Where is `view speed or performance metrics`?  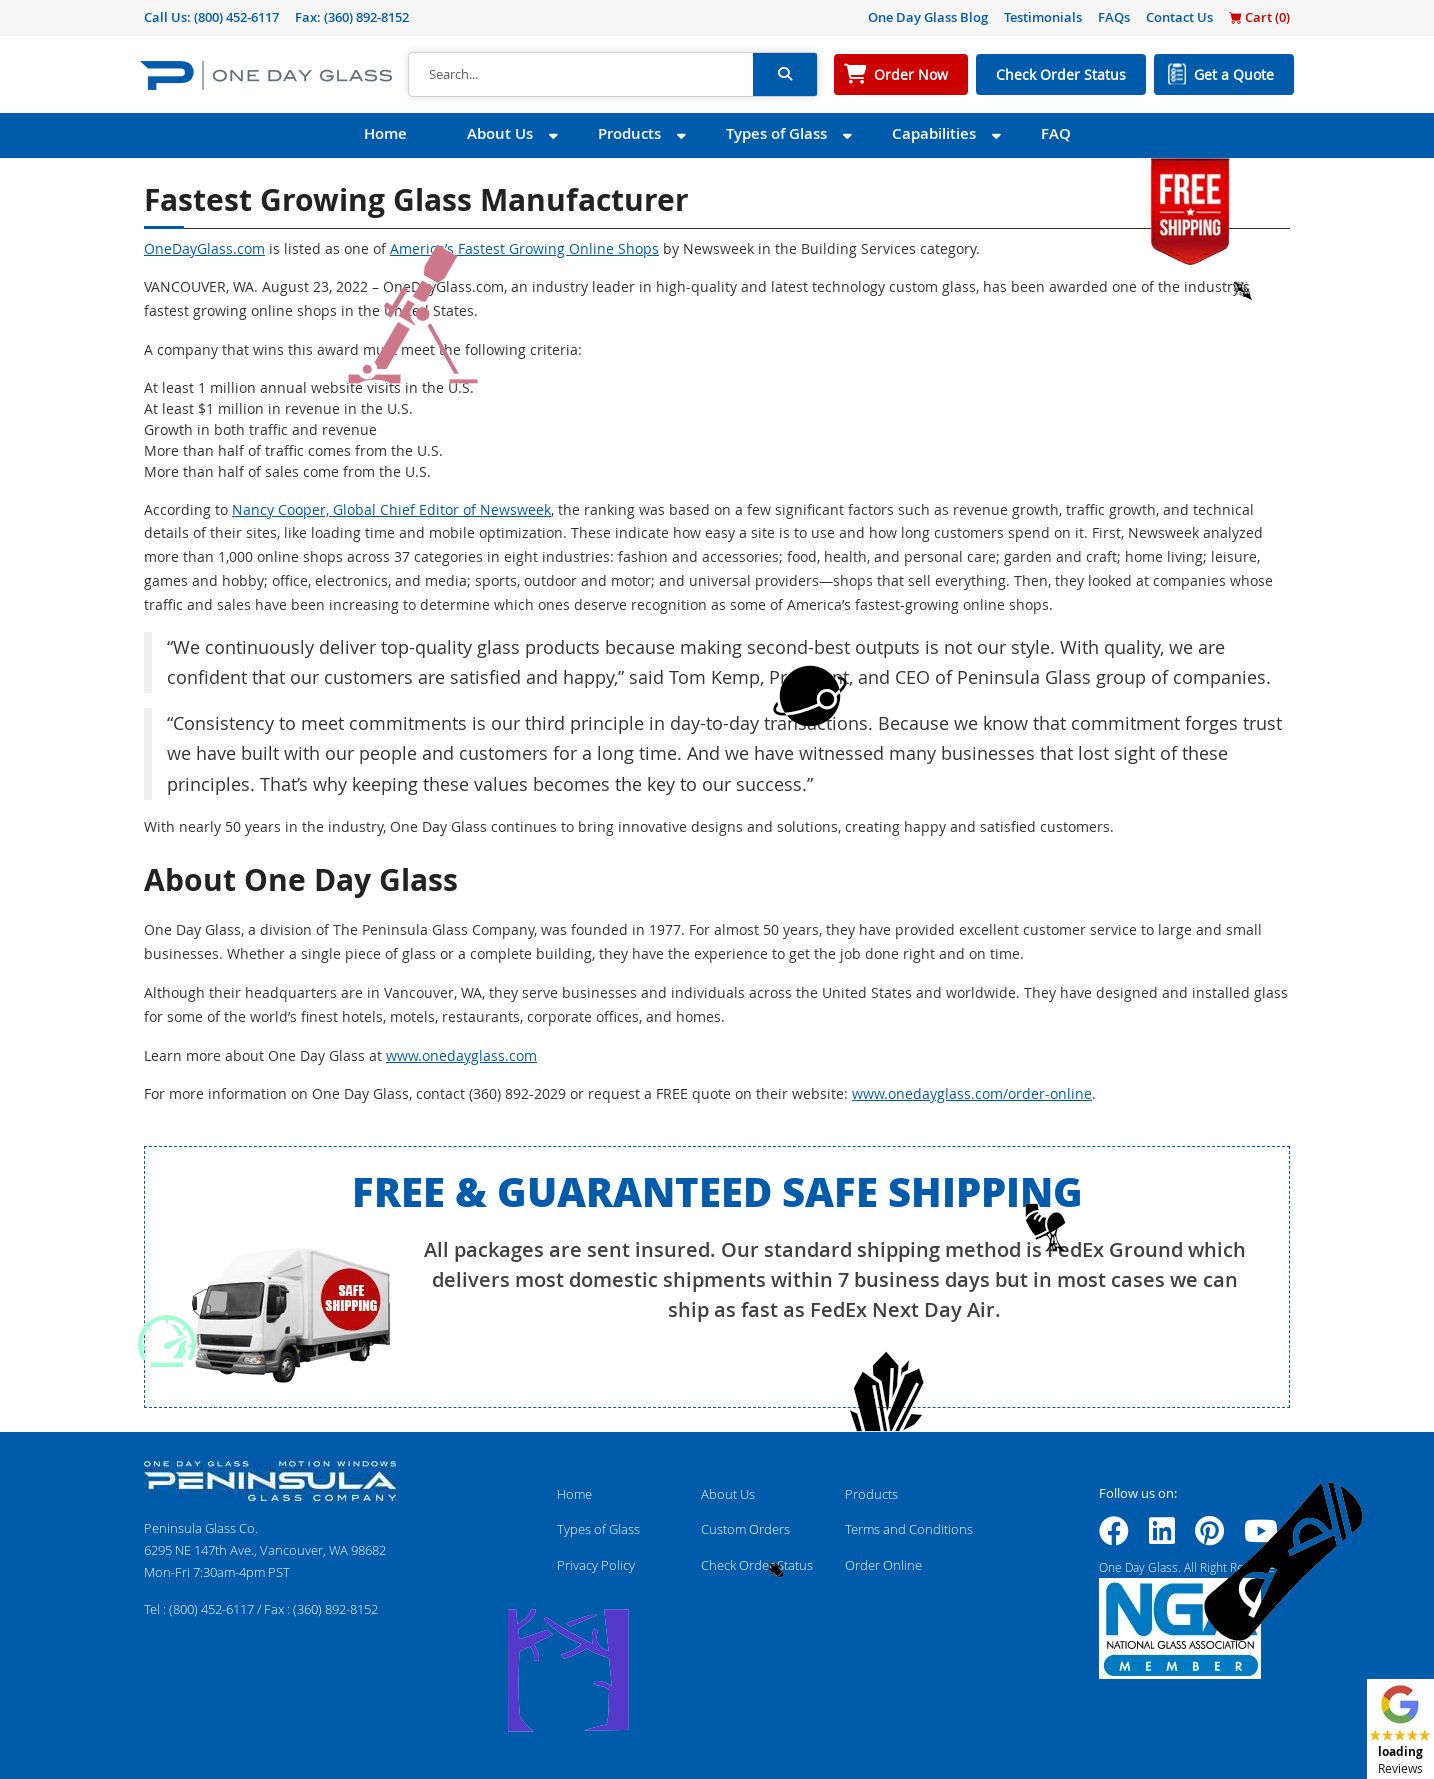 view speed or performance metrics is located at coordinates (167, 1341).